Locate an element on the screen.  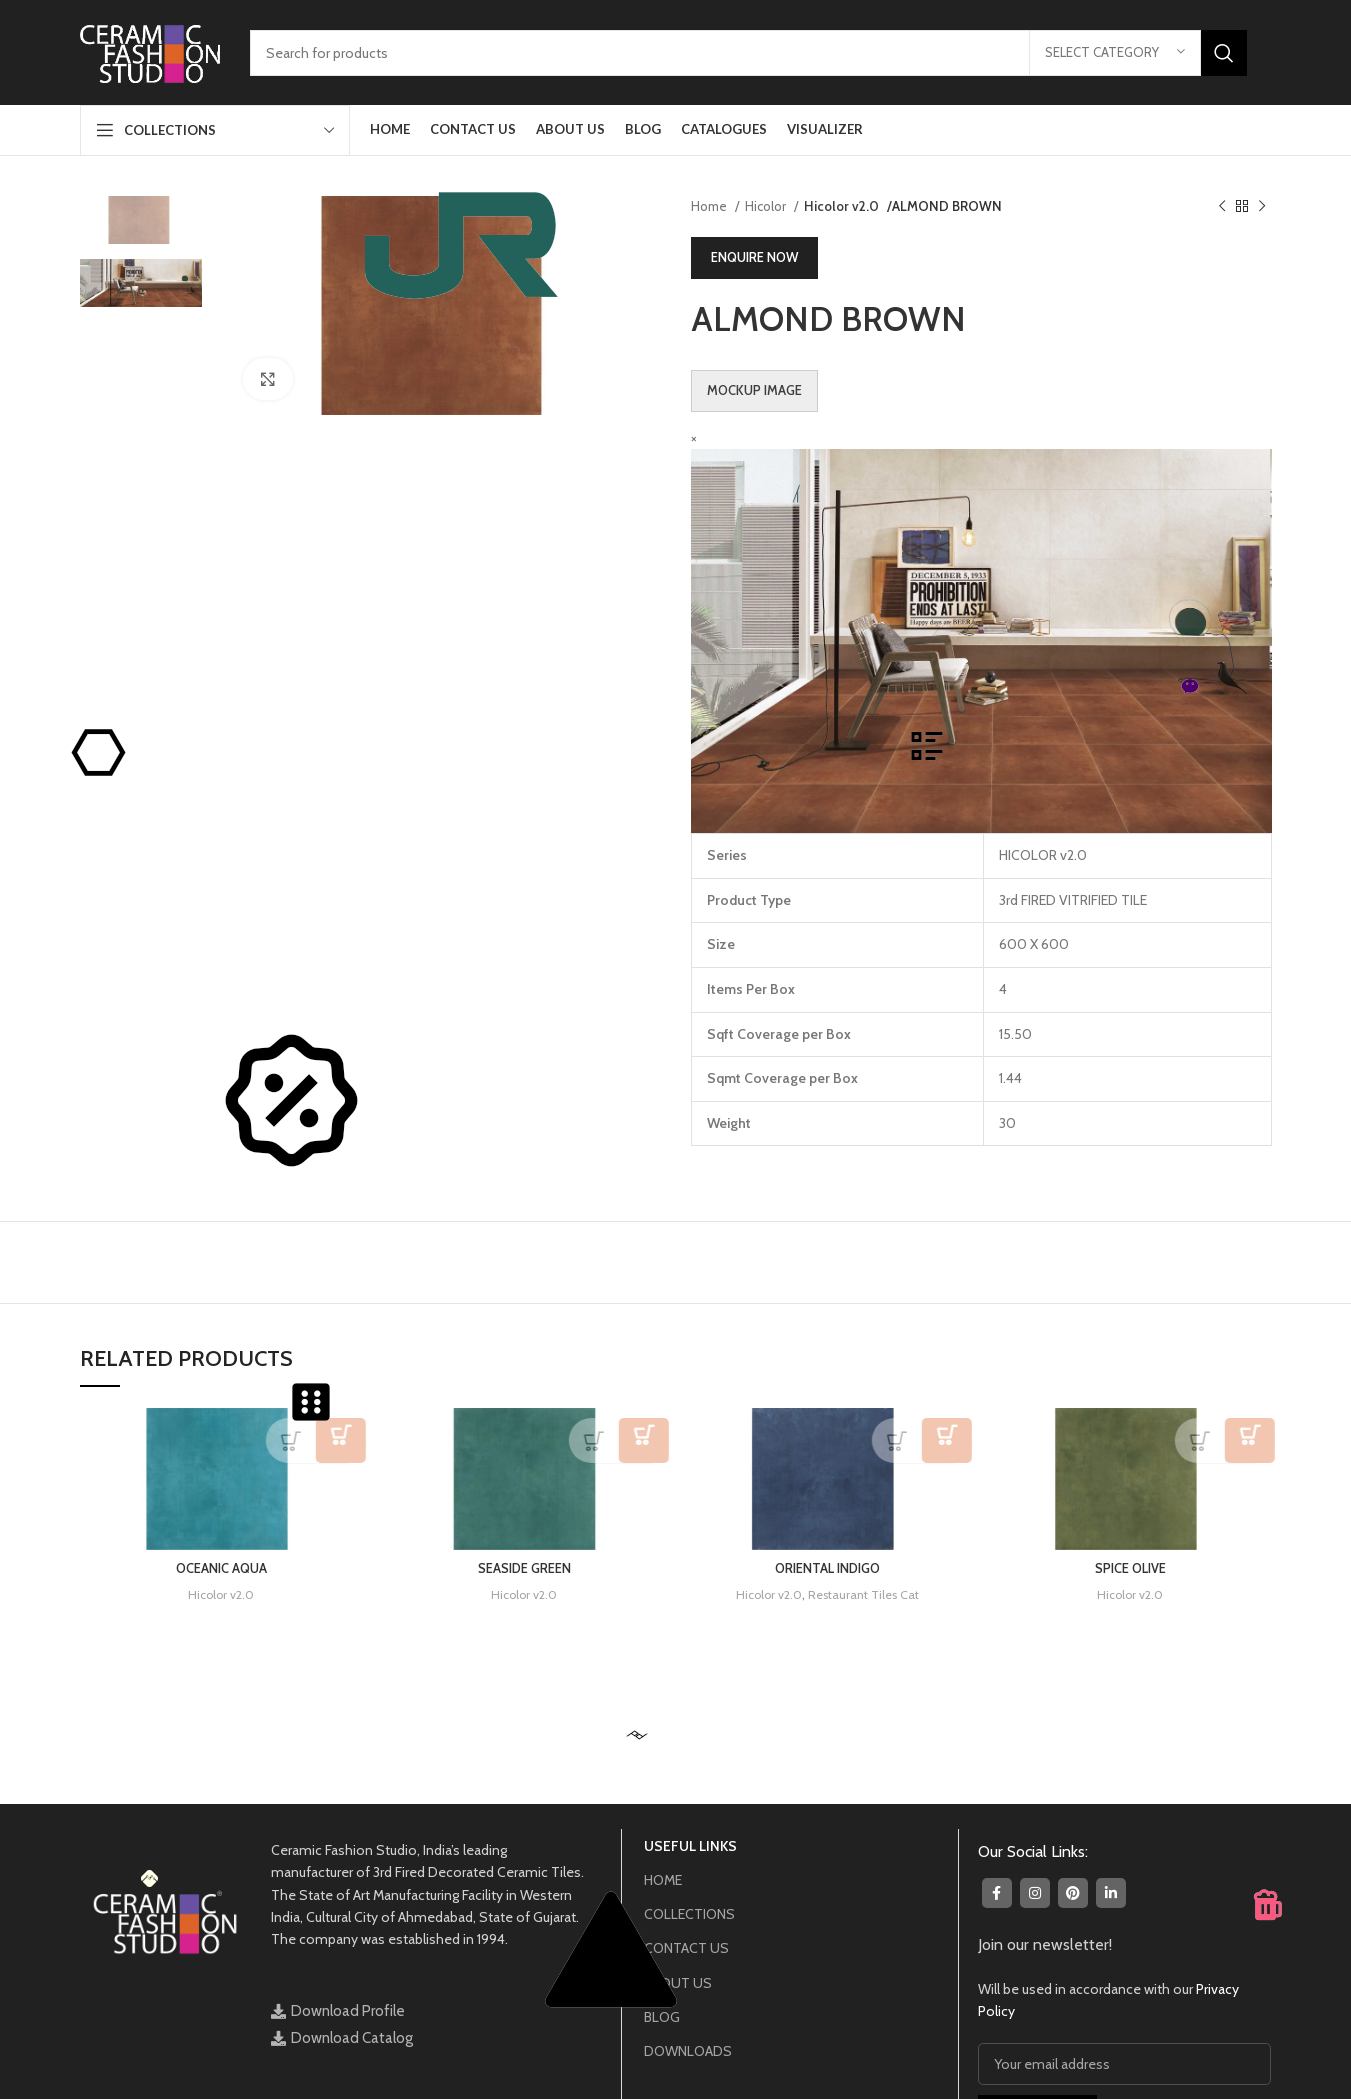
view completed tasks in a checklist is located at coordinates (927, 746).